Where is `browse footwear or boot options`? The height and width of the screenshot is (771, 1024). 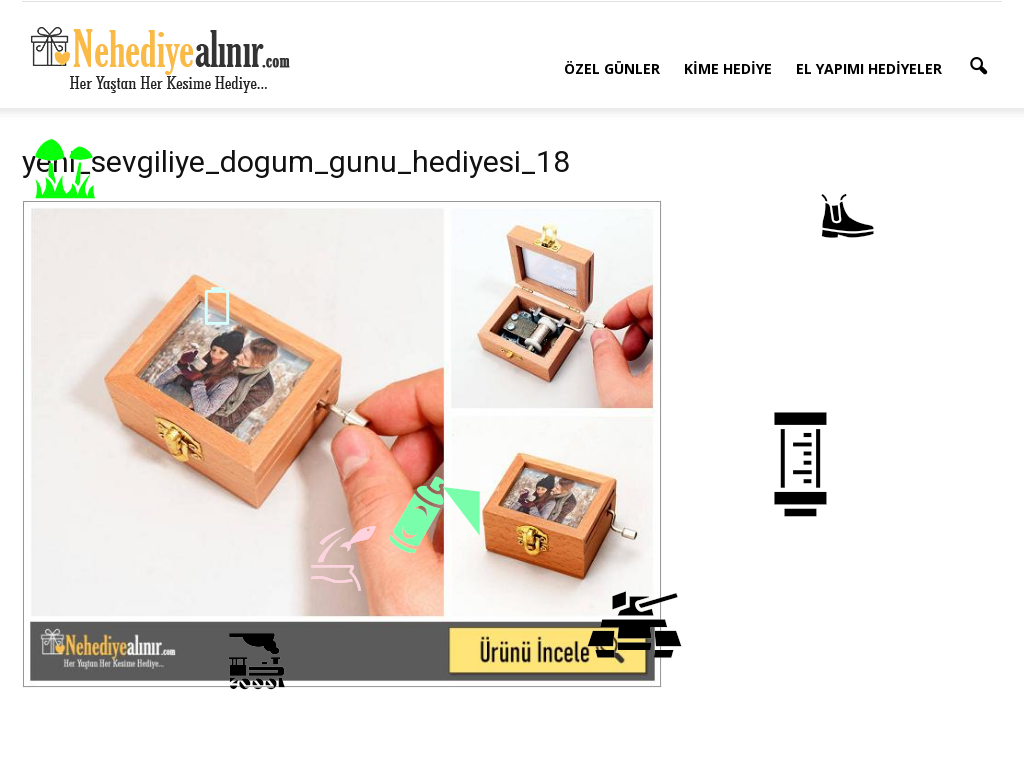 browse footwear or boot options is located at coordinates (847, 213).